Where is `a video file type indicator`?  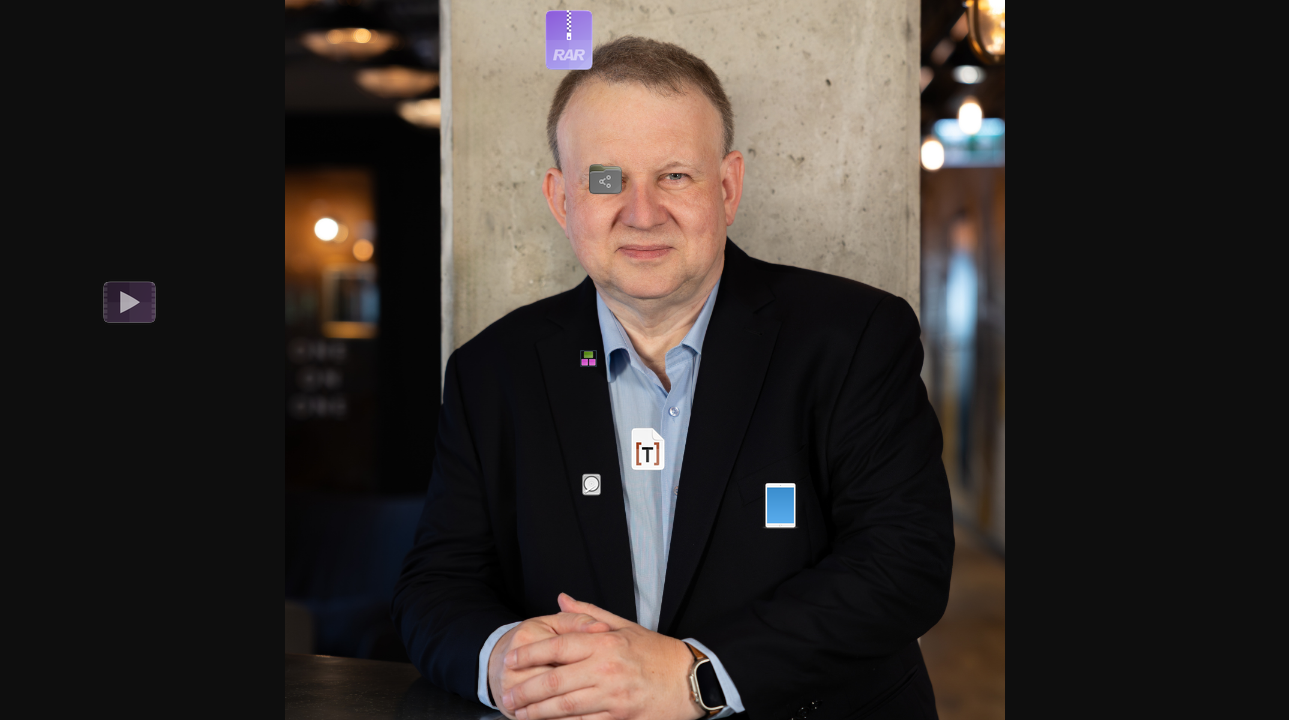 a video file type indicator is located at coordinates (129, 298).